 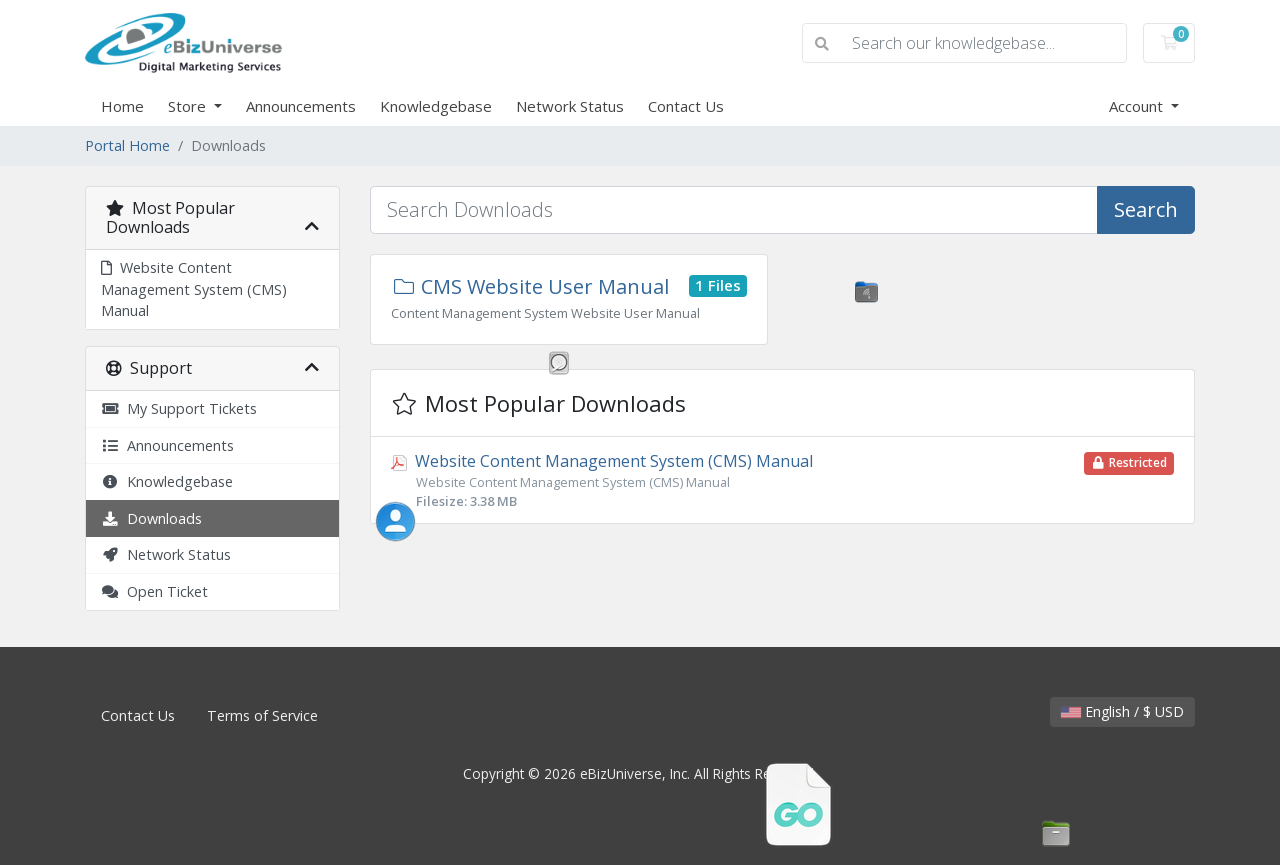 What do you see at coordinates (798, 804) in the screenshot?
I see `a Go programming language source file` at bounding box center [798, 804].